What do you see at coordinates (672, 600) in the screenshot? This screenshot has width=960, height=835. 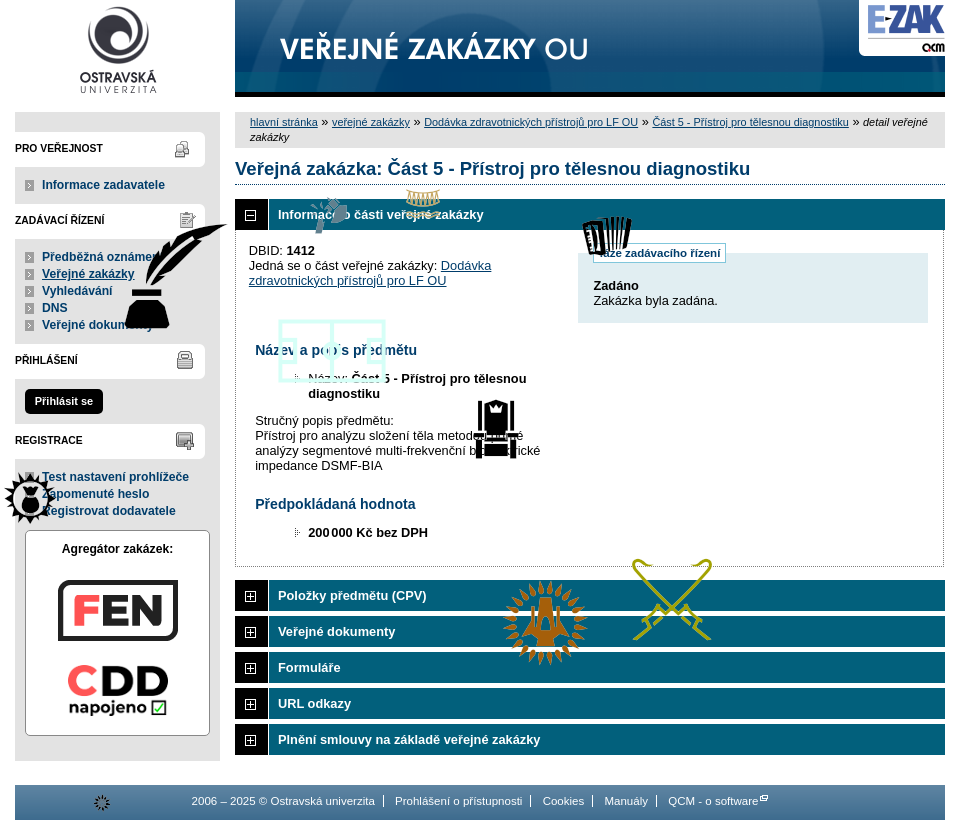 I see `select hook swords as your weapon` at bounding box center [672, 600].